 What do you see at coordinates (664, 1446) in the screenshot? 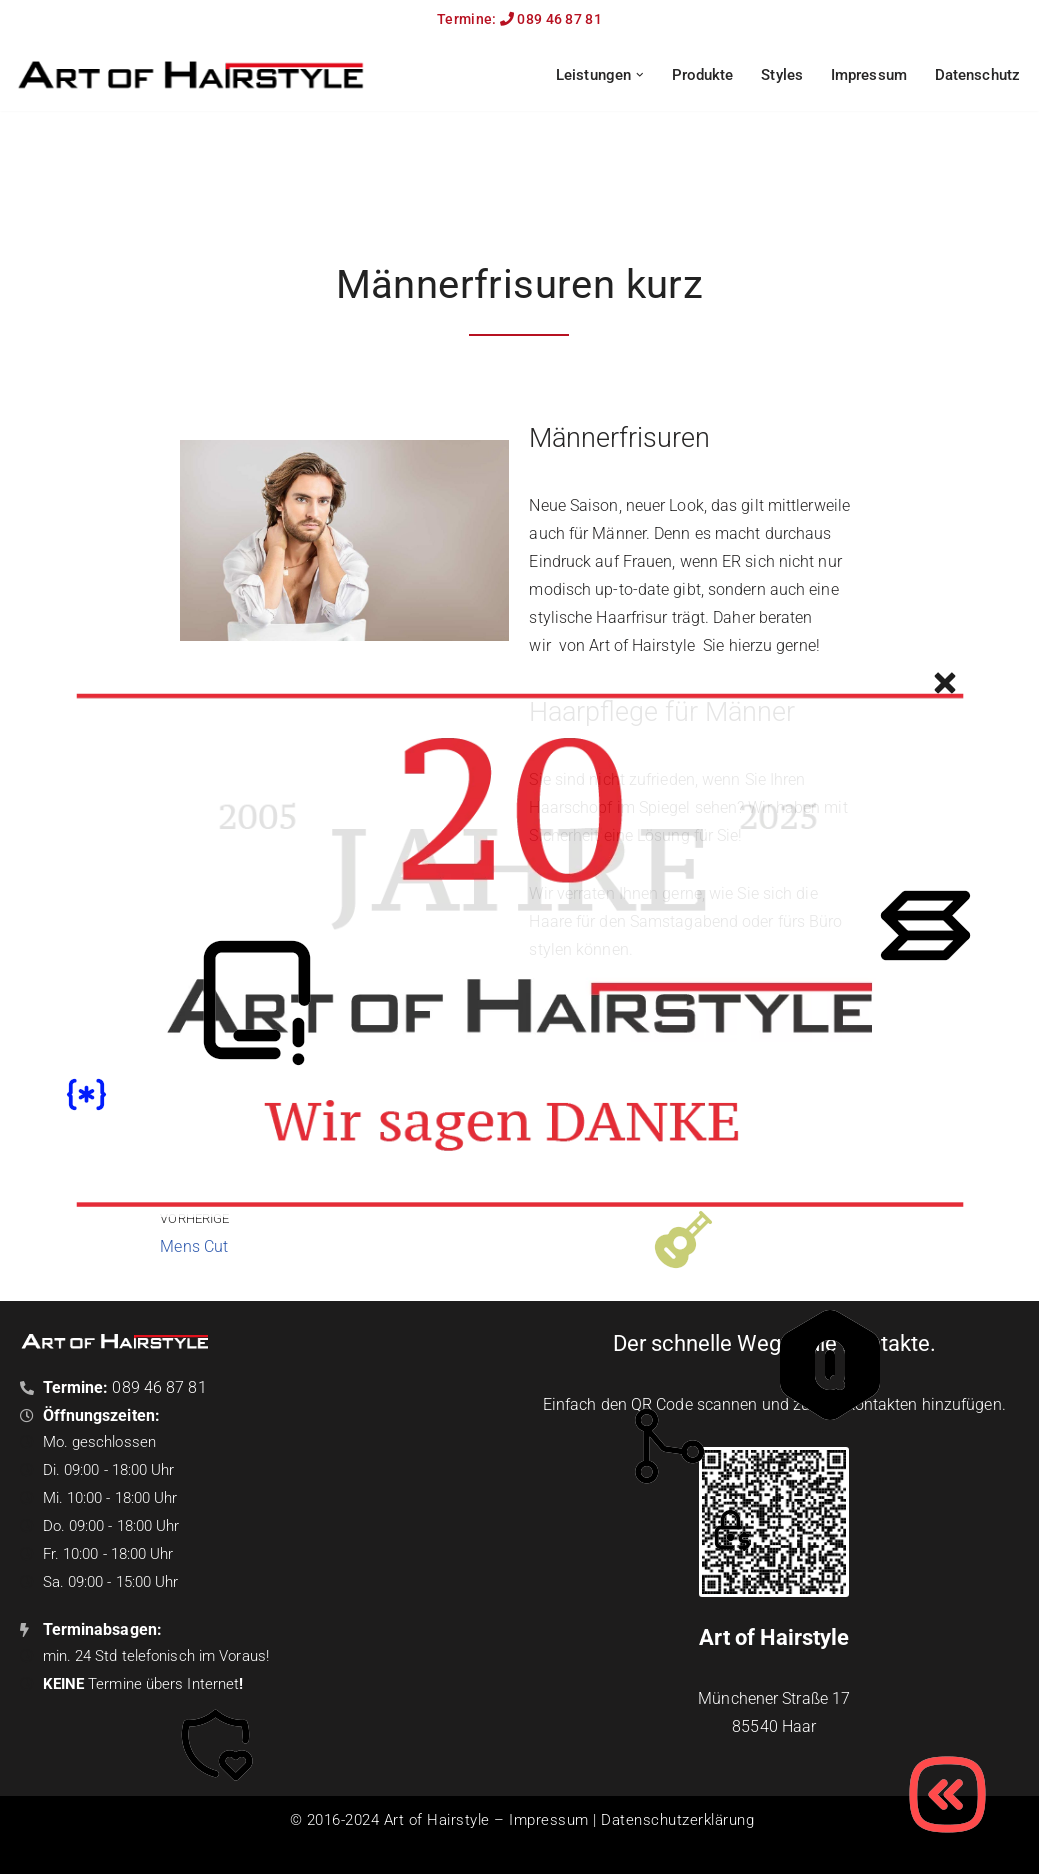
I see `merge branches in version control` at bounding box center [664, 1446].